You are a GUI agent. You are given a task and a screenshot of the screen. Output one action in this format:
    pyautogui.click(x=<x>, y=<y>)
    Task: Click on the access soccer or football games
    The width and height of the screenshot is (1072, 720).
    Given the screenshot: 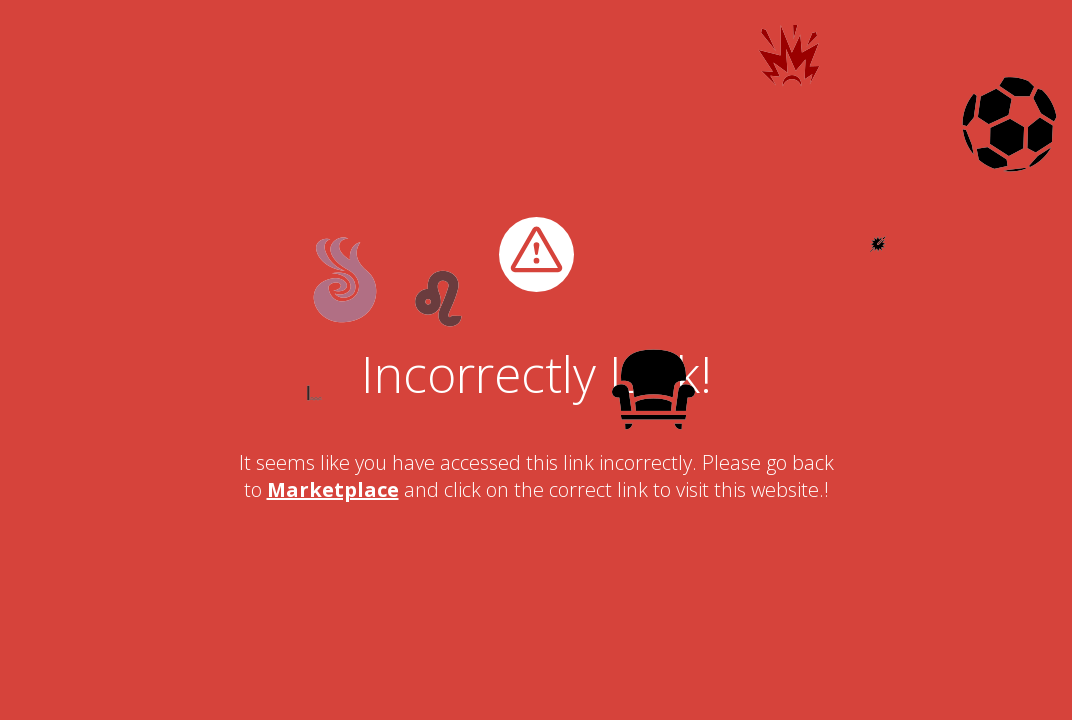 What is the action you would take?
    pyautogui.click(x=1010, y=124)
    